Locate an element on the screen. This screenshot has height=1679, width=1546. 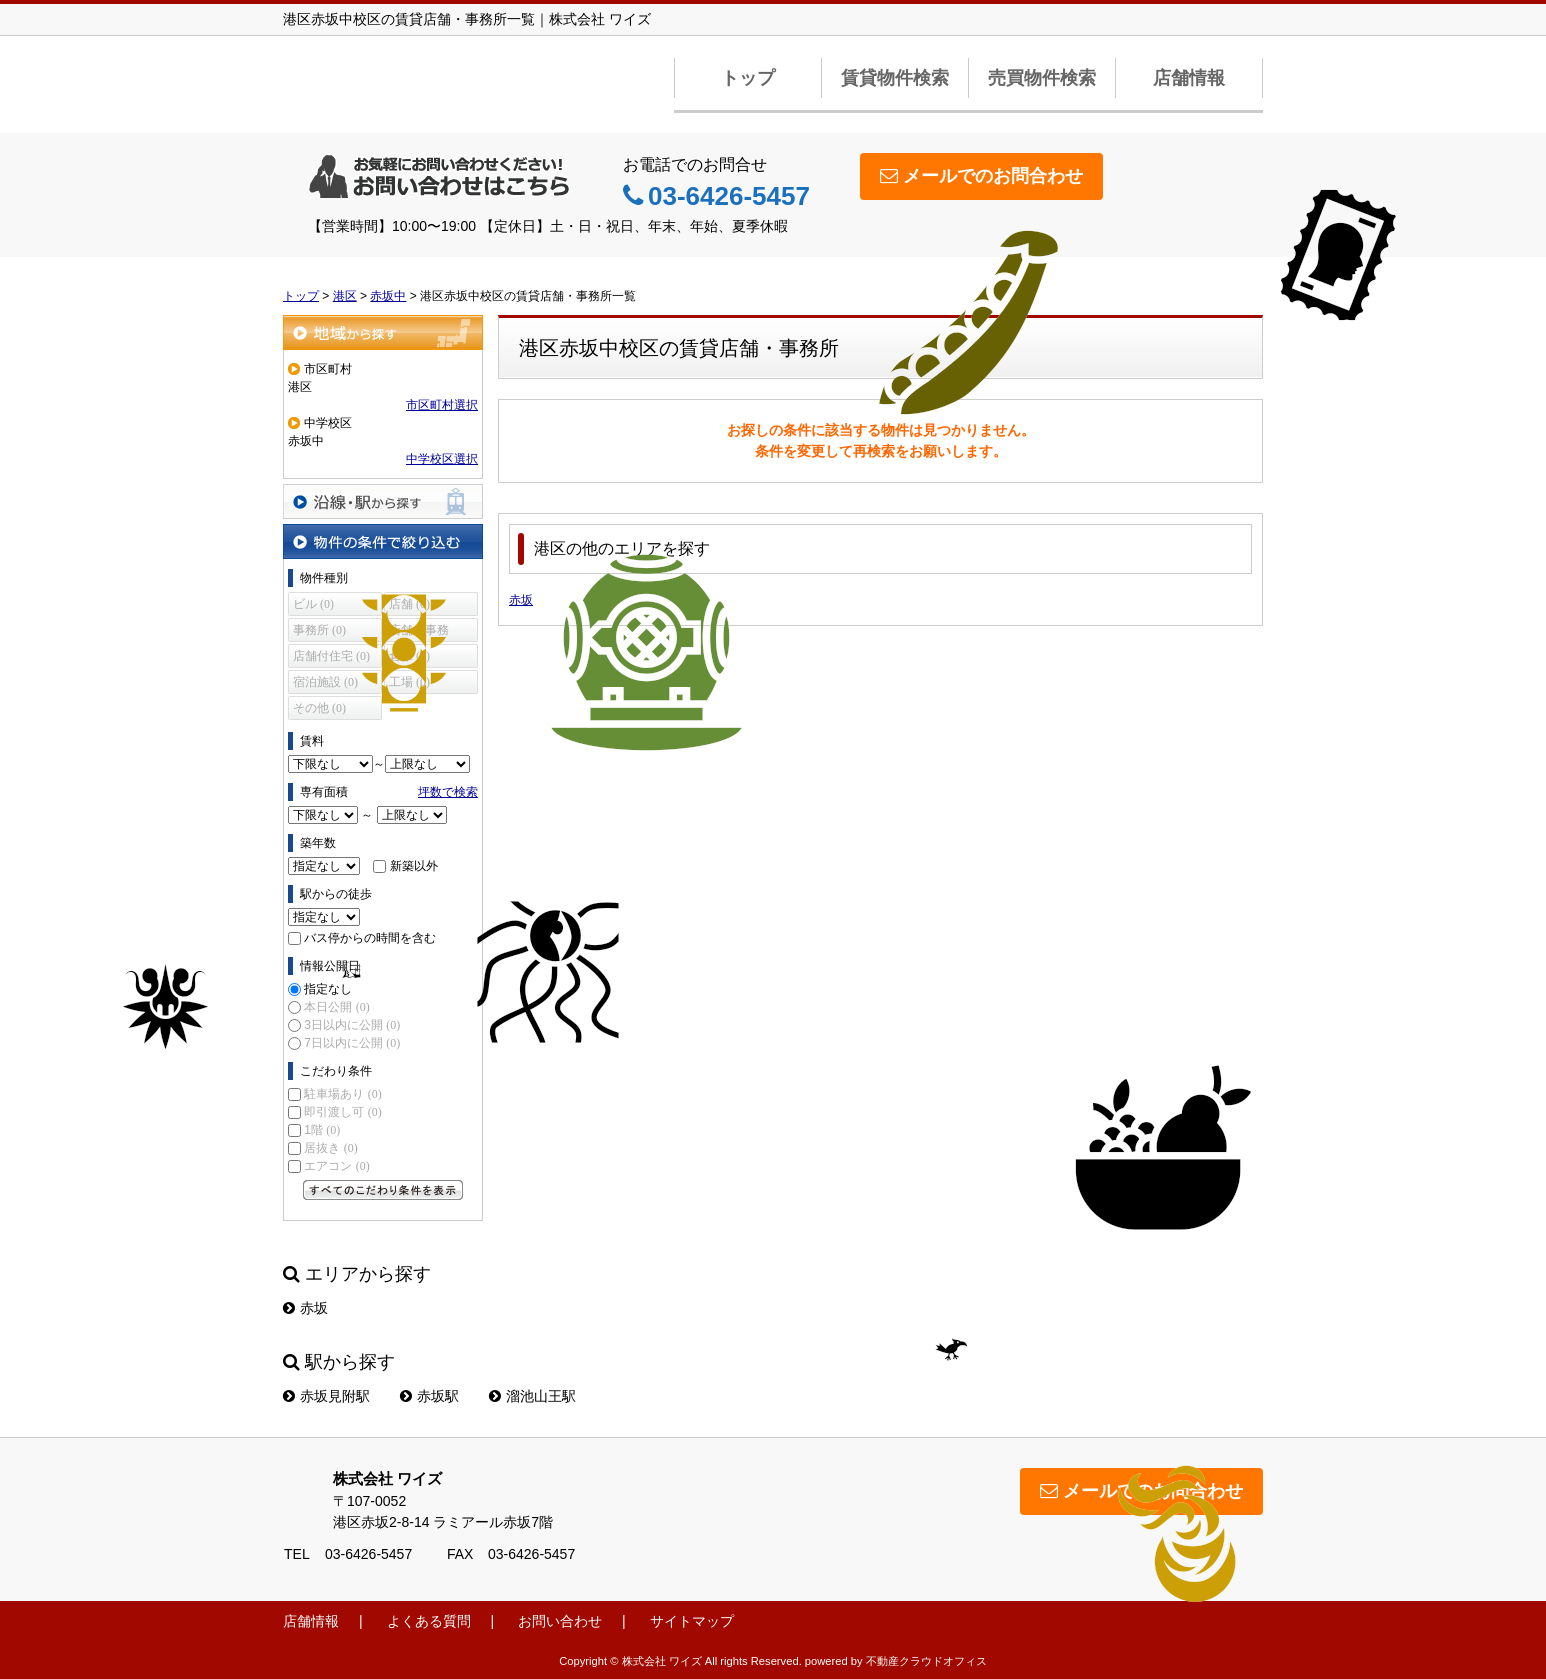
select tentacle monster enemy type is located at coordinates (548, 972).